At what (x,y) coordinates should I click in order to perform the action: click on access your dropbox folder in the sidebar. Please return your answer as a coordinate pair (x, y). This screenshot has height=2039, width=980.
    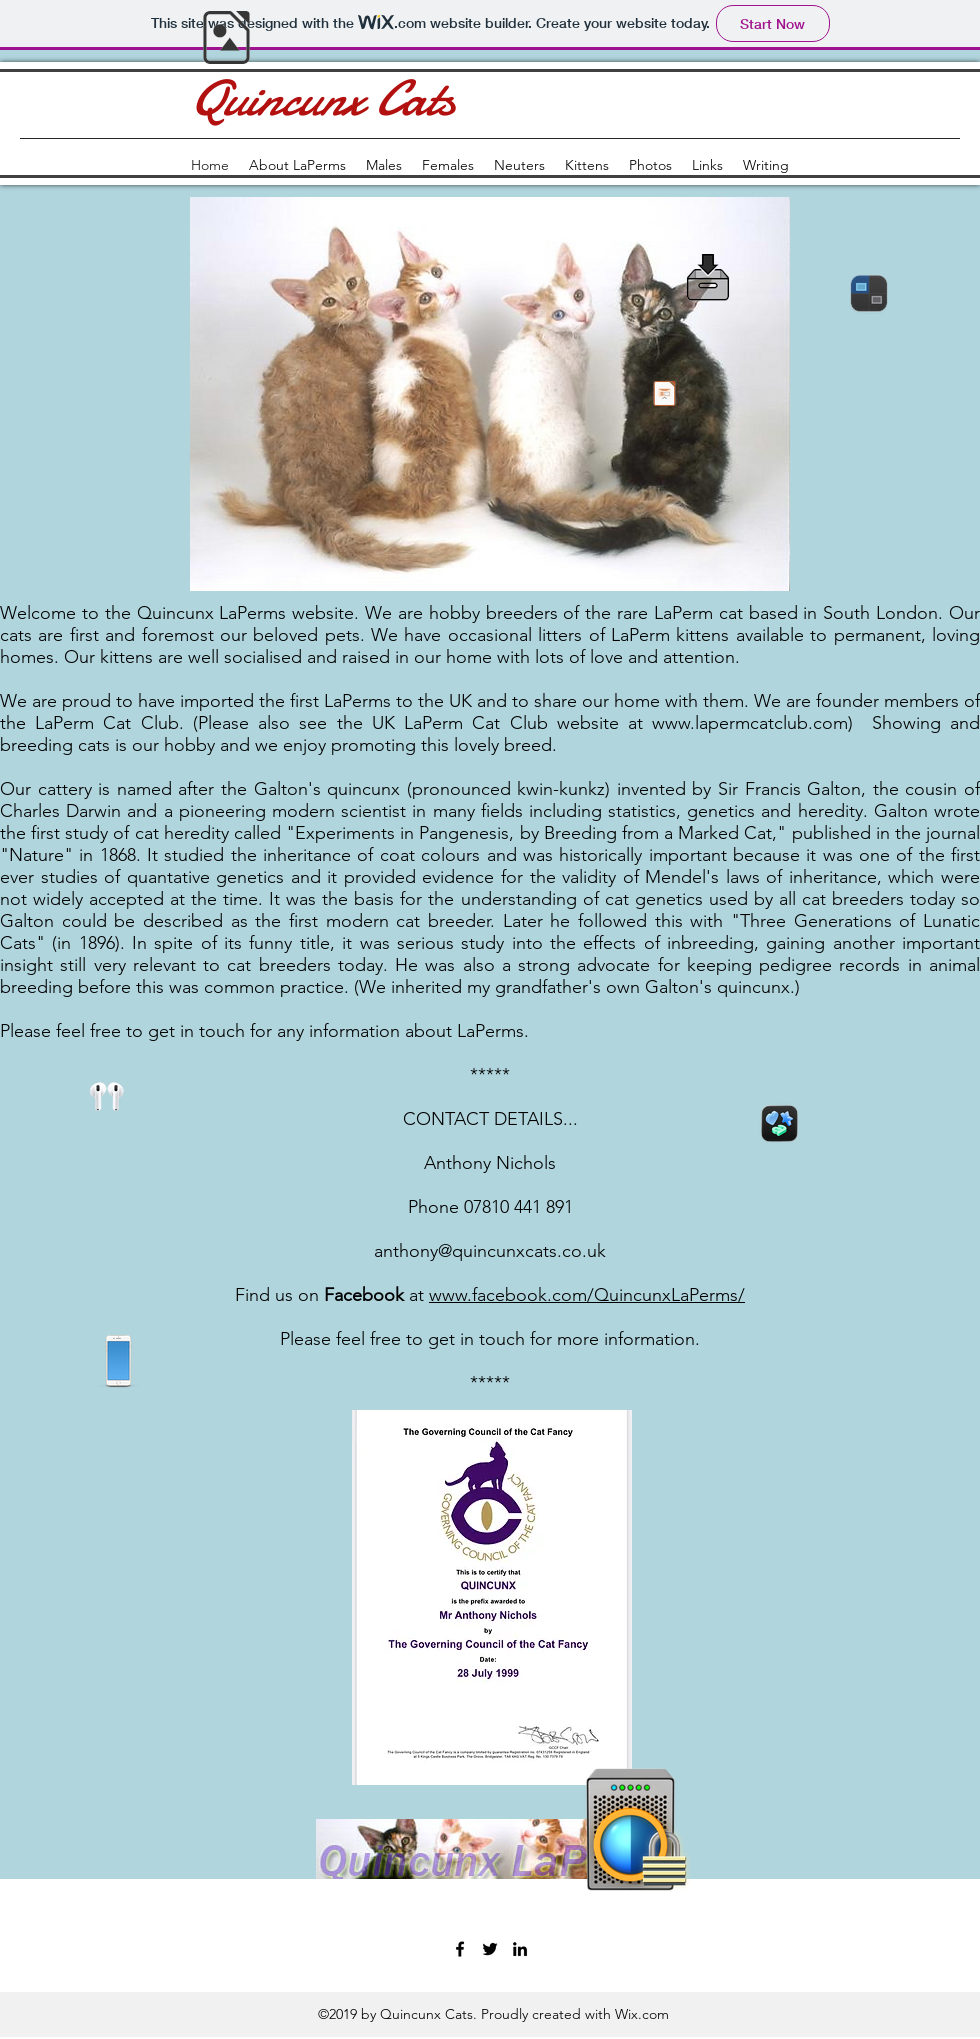
    Looking at the image, I should click on (708, 278).